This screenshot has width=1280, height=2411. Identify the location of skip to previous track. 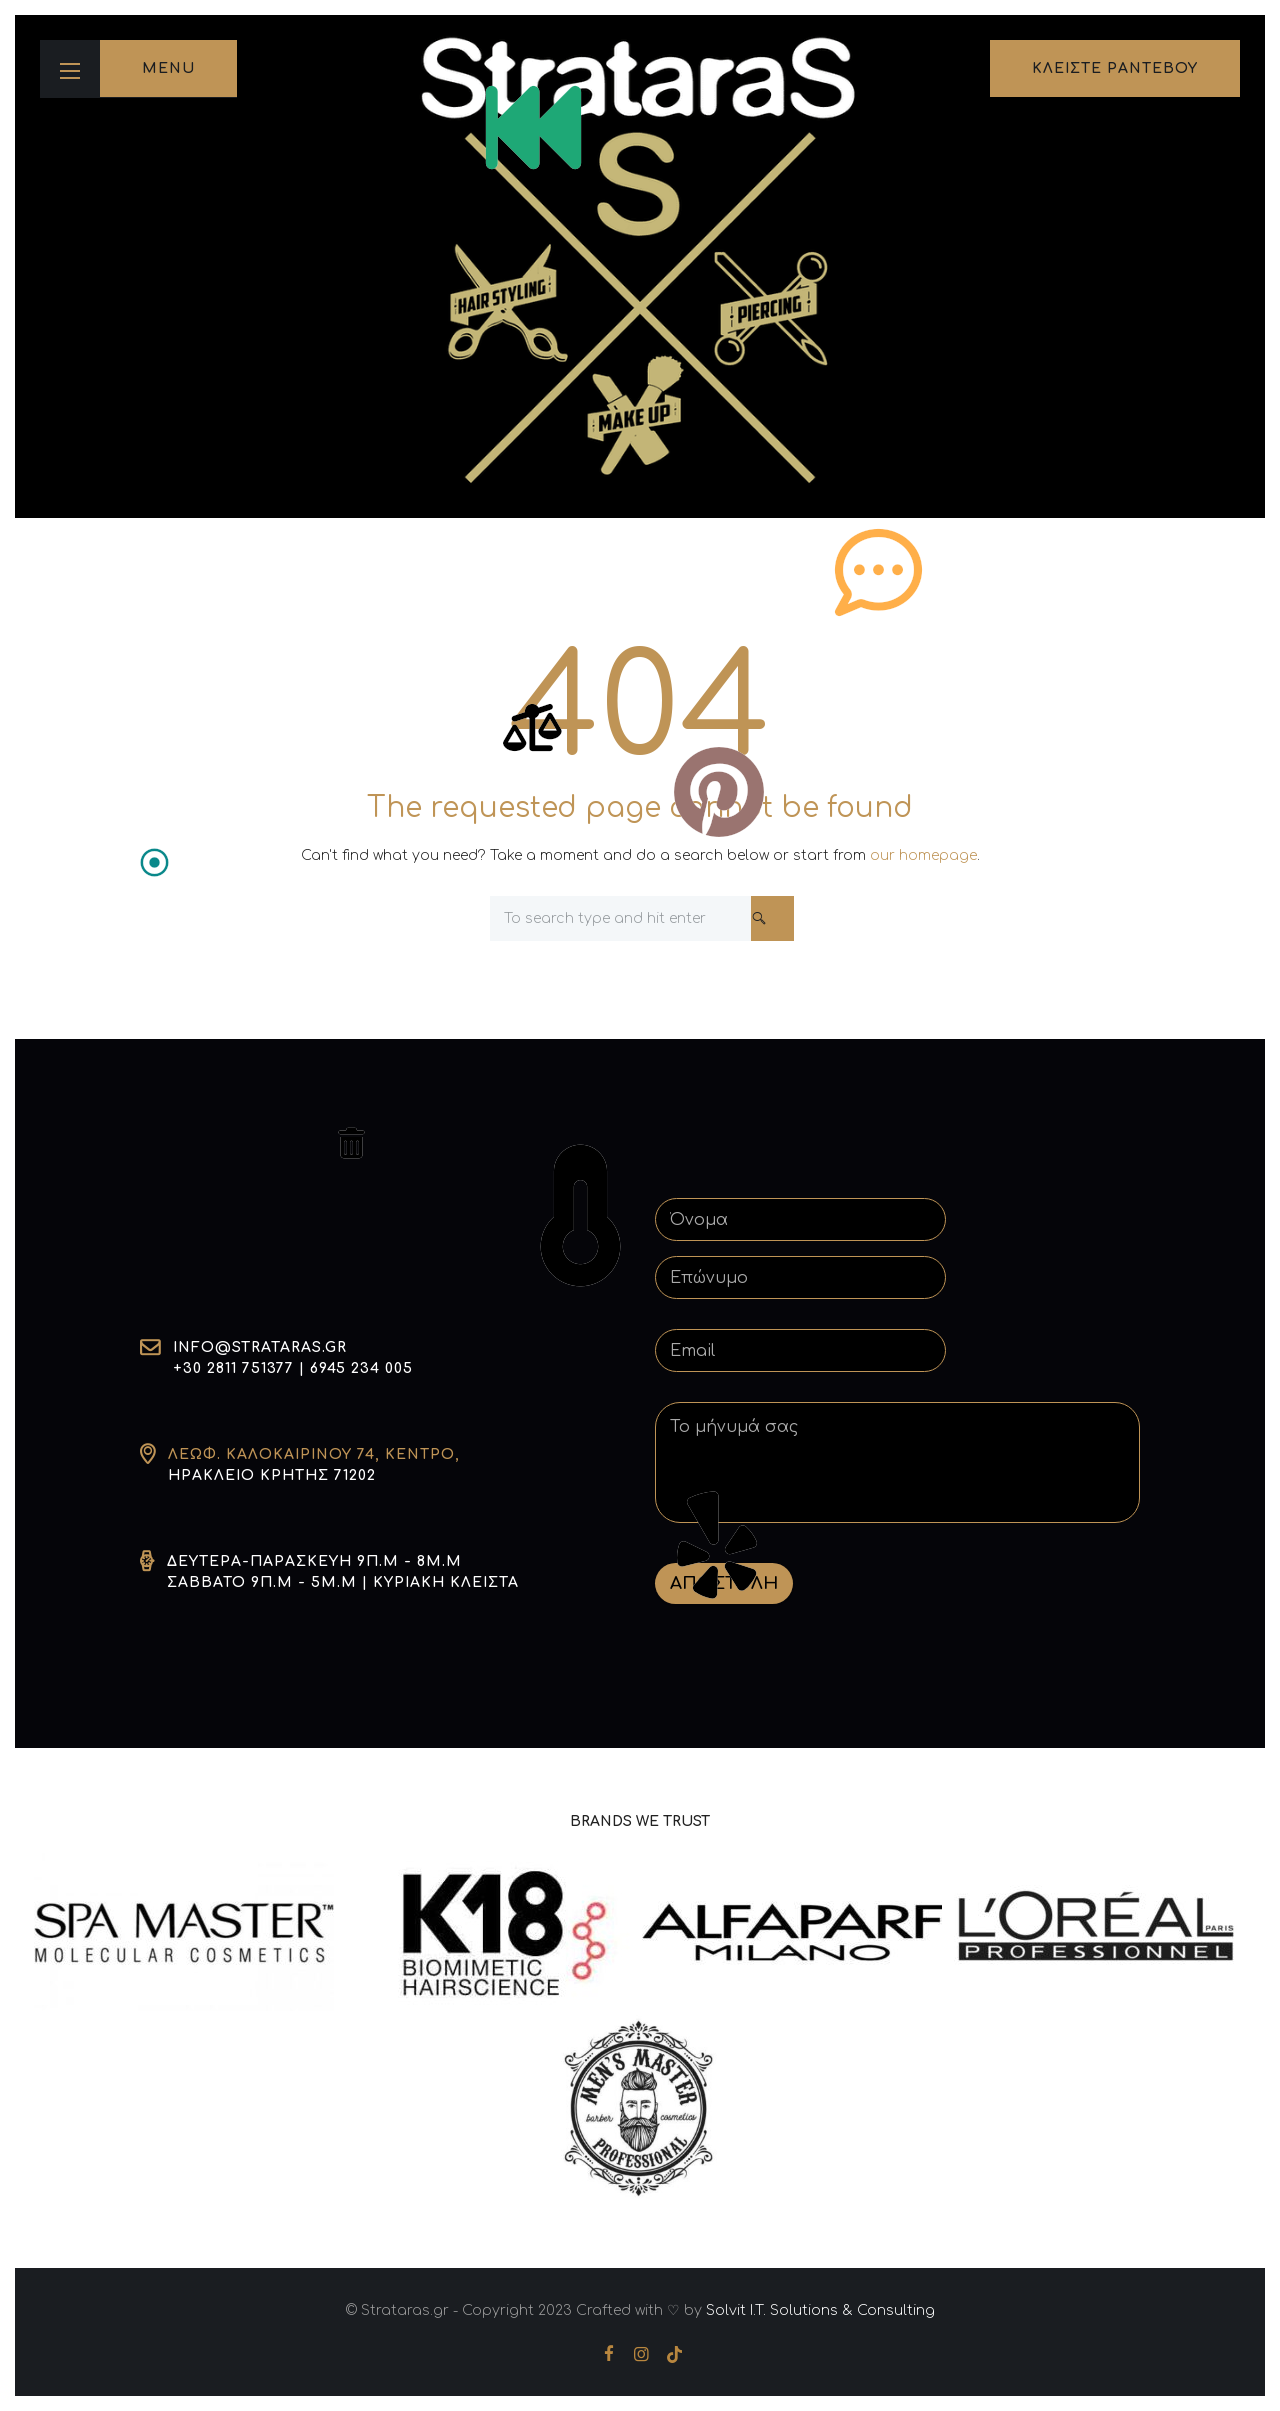
(533, 127).